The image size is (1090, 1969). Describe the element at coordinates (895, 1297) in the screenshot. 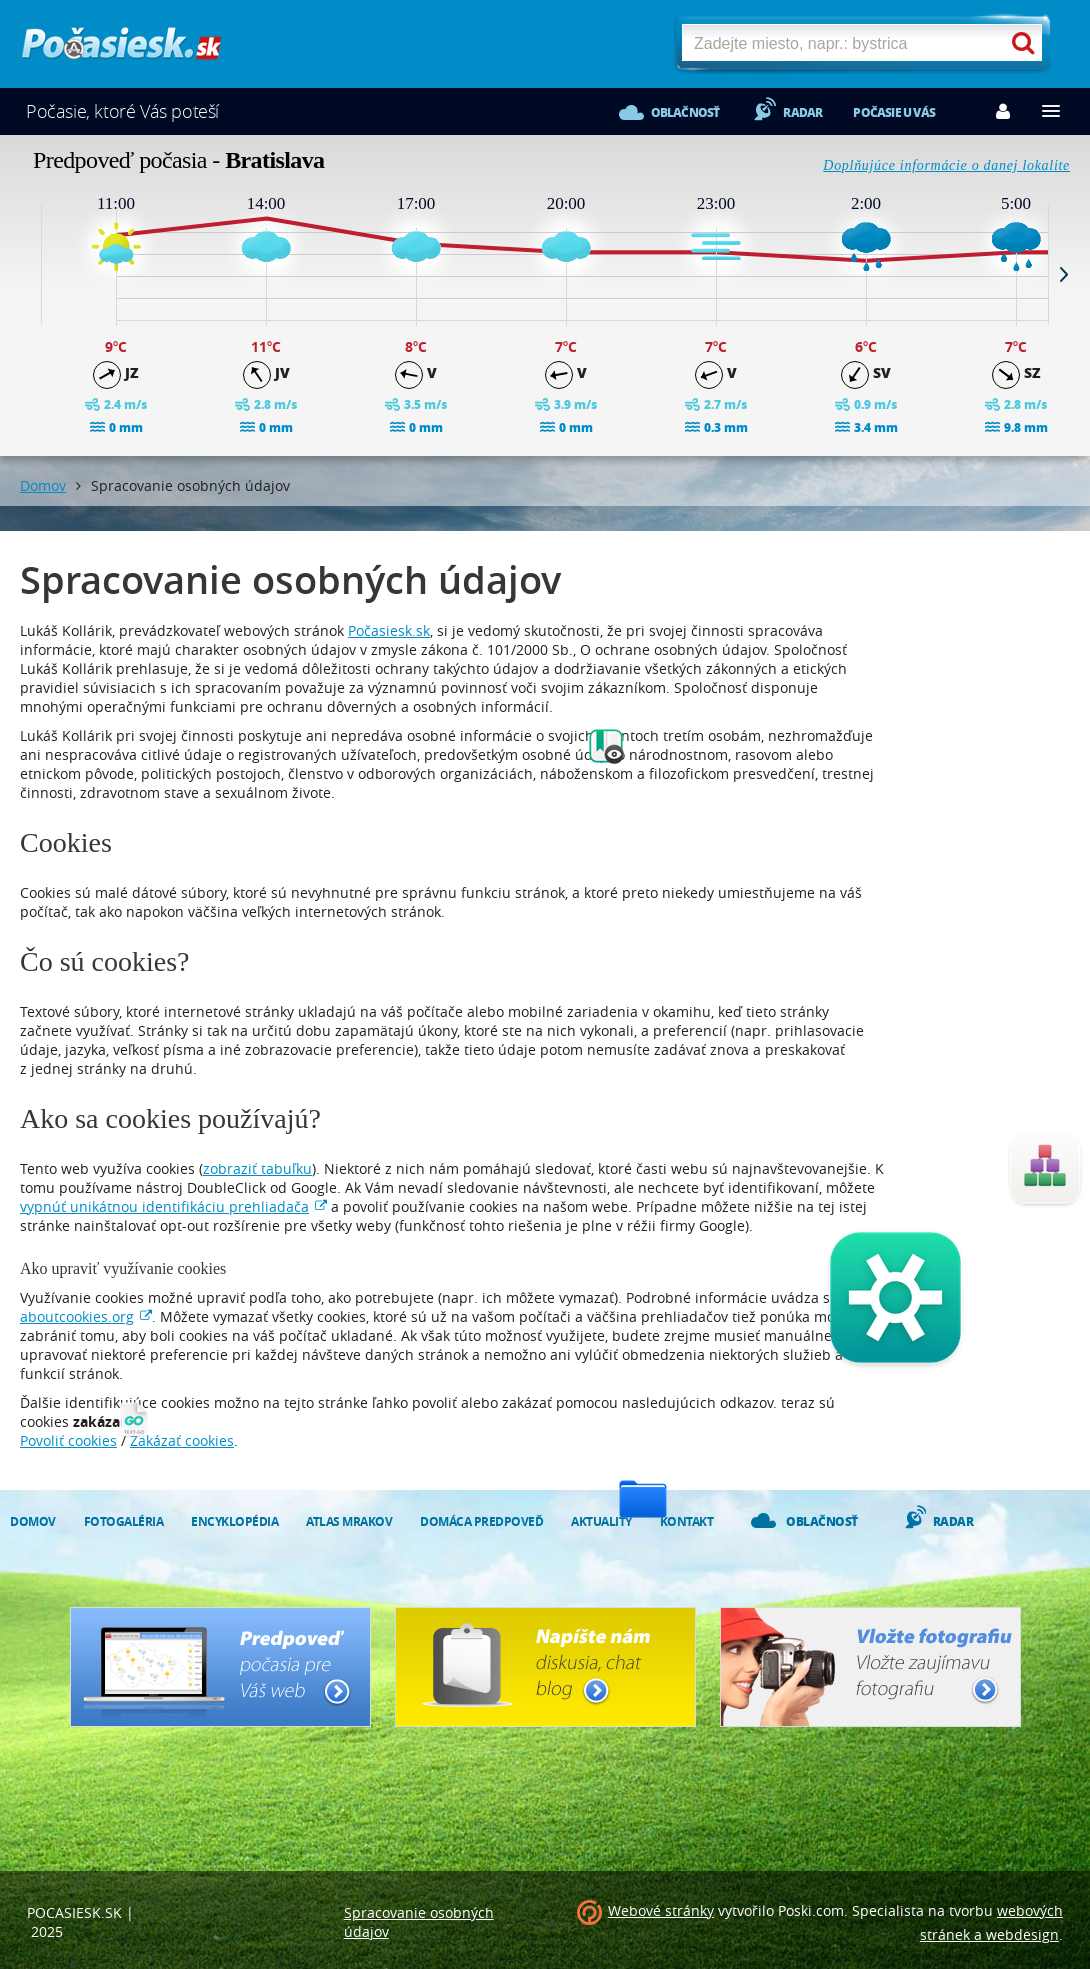

I see `open solaar app for managing logitech wireless devices` at that location.